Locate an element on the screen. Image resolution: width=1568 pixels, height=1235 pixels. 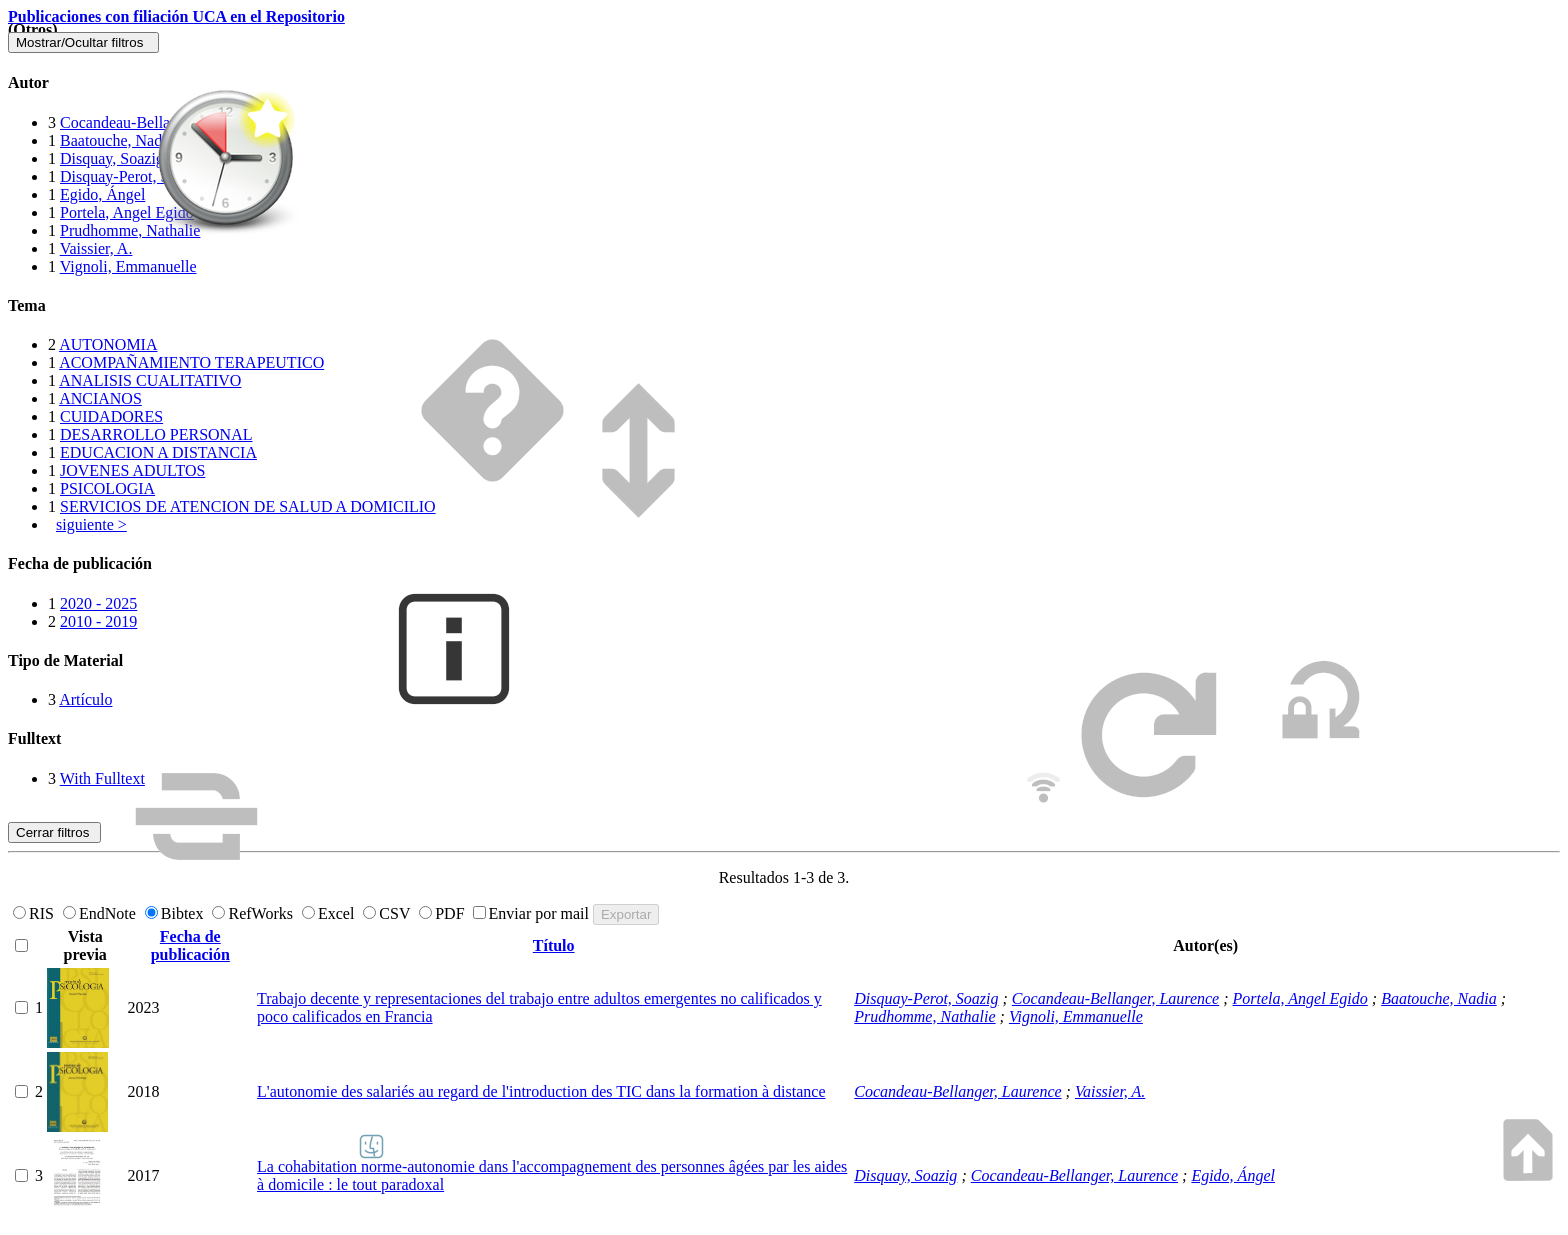
create a new calendar appointment is located at coordinates (228, 157).